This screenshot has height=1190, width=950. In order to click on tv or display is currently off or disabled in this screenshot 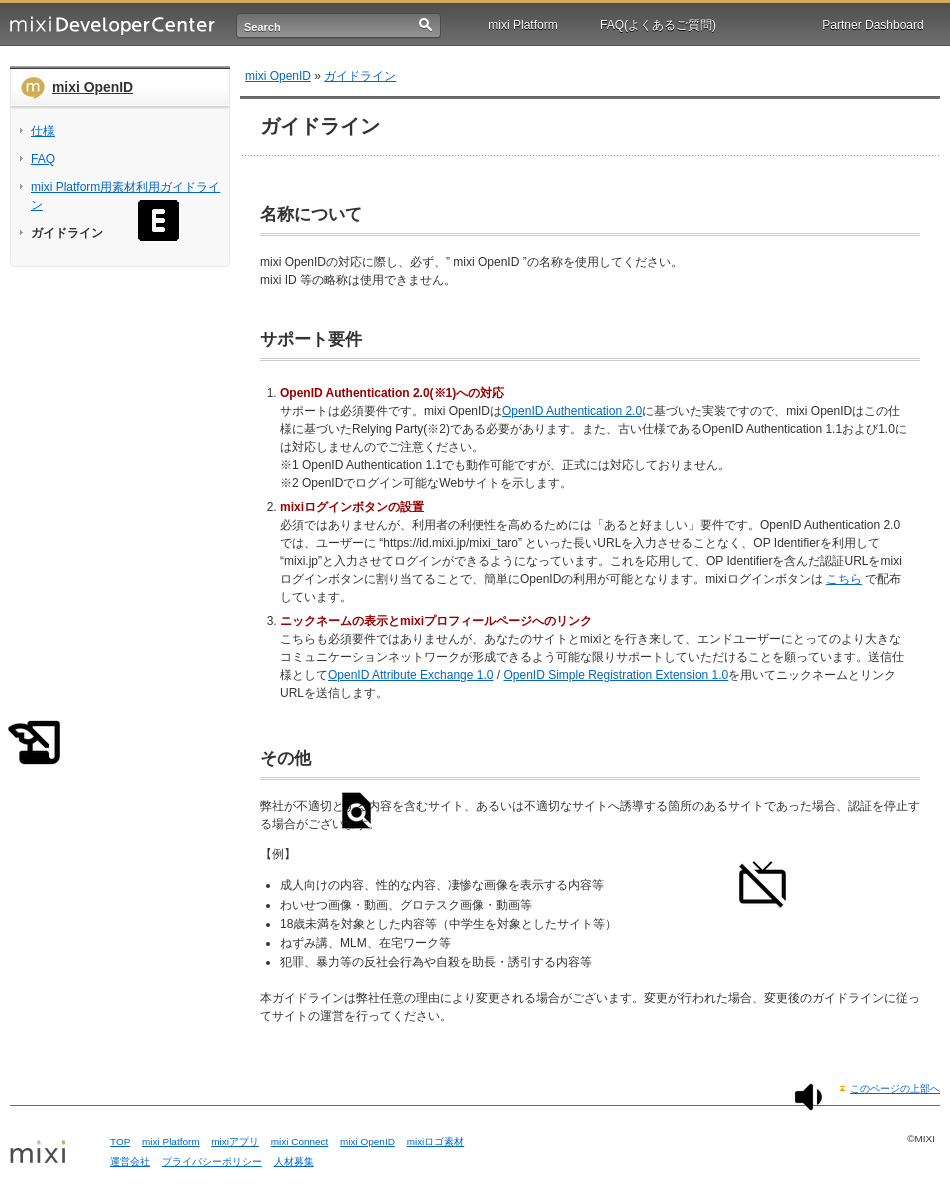, I will do `click(762, 884)`.